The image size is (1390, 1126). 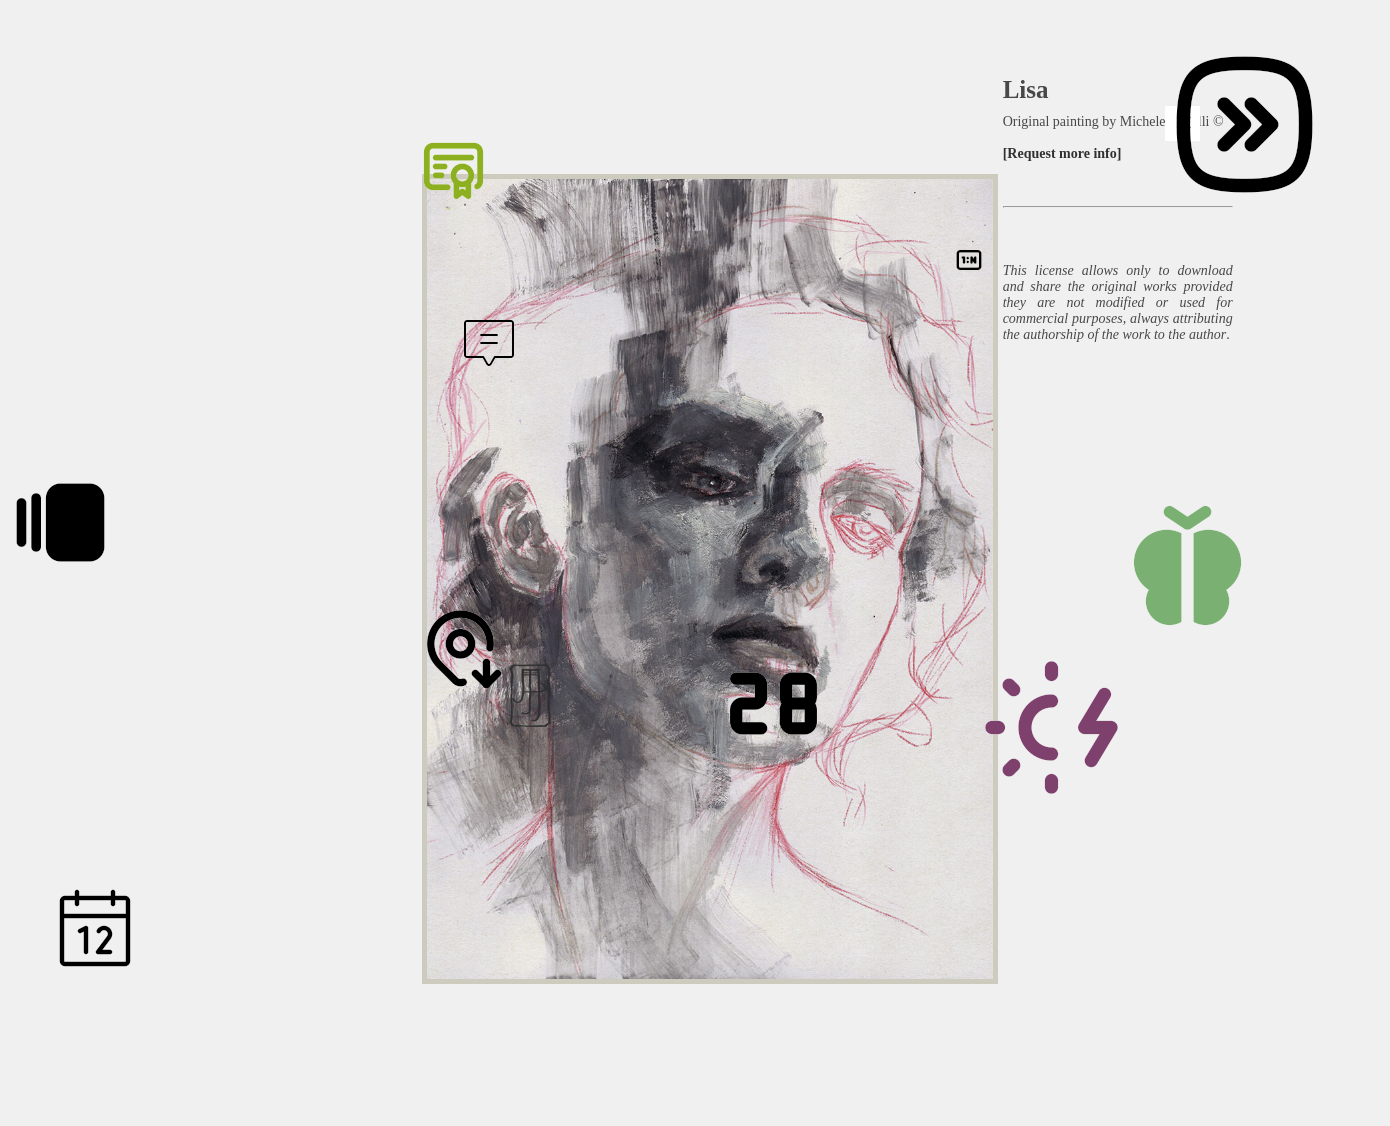 What do you see at coordinates (95, 931) in the screenshot?
I see `view calendar or scheduled events` at bounding box center [95, 931].